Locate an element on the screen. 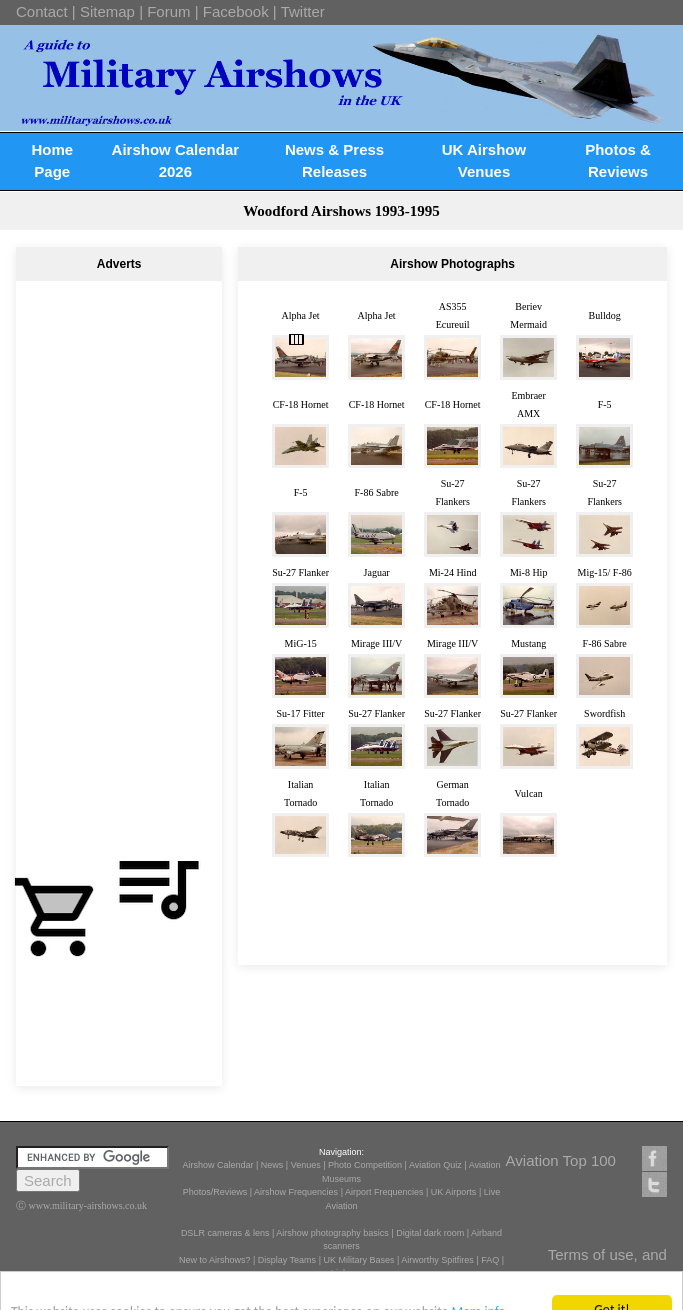  view music queue or playlist is located at coordinates (157, 886).